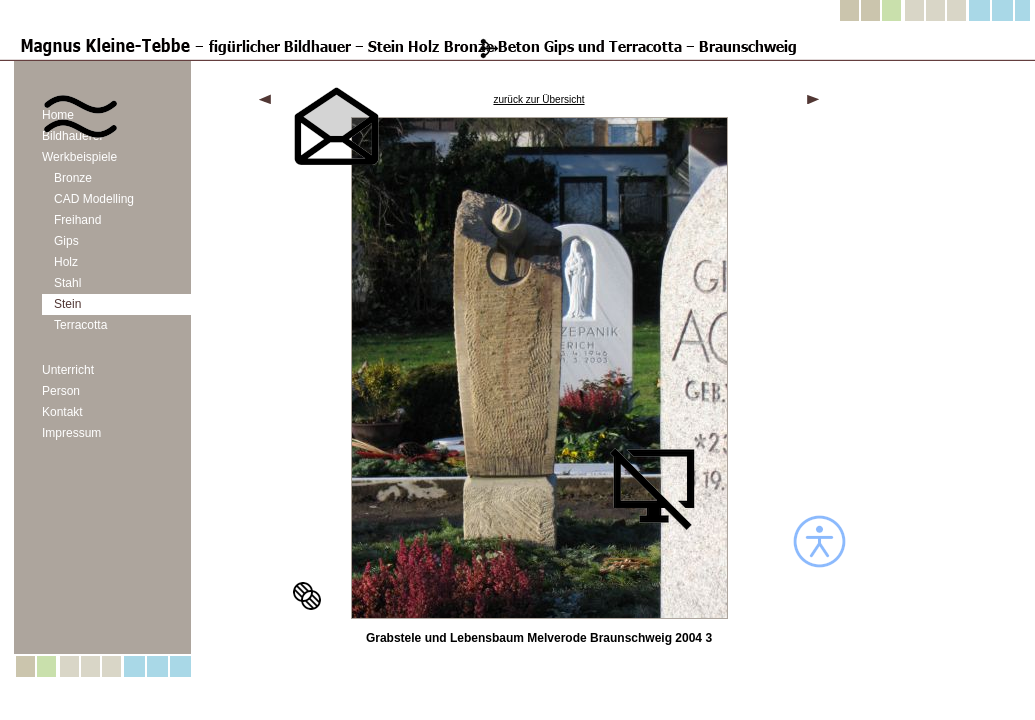  Describe the element at coordinates (819, 541) in the screenshot. I see `view user profile` at that location.